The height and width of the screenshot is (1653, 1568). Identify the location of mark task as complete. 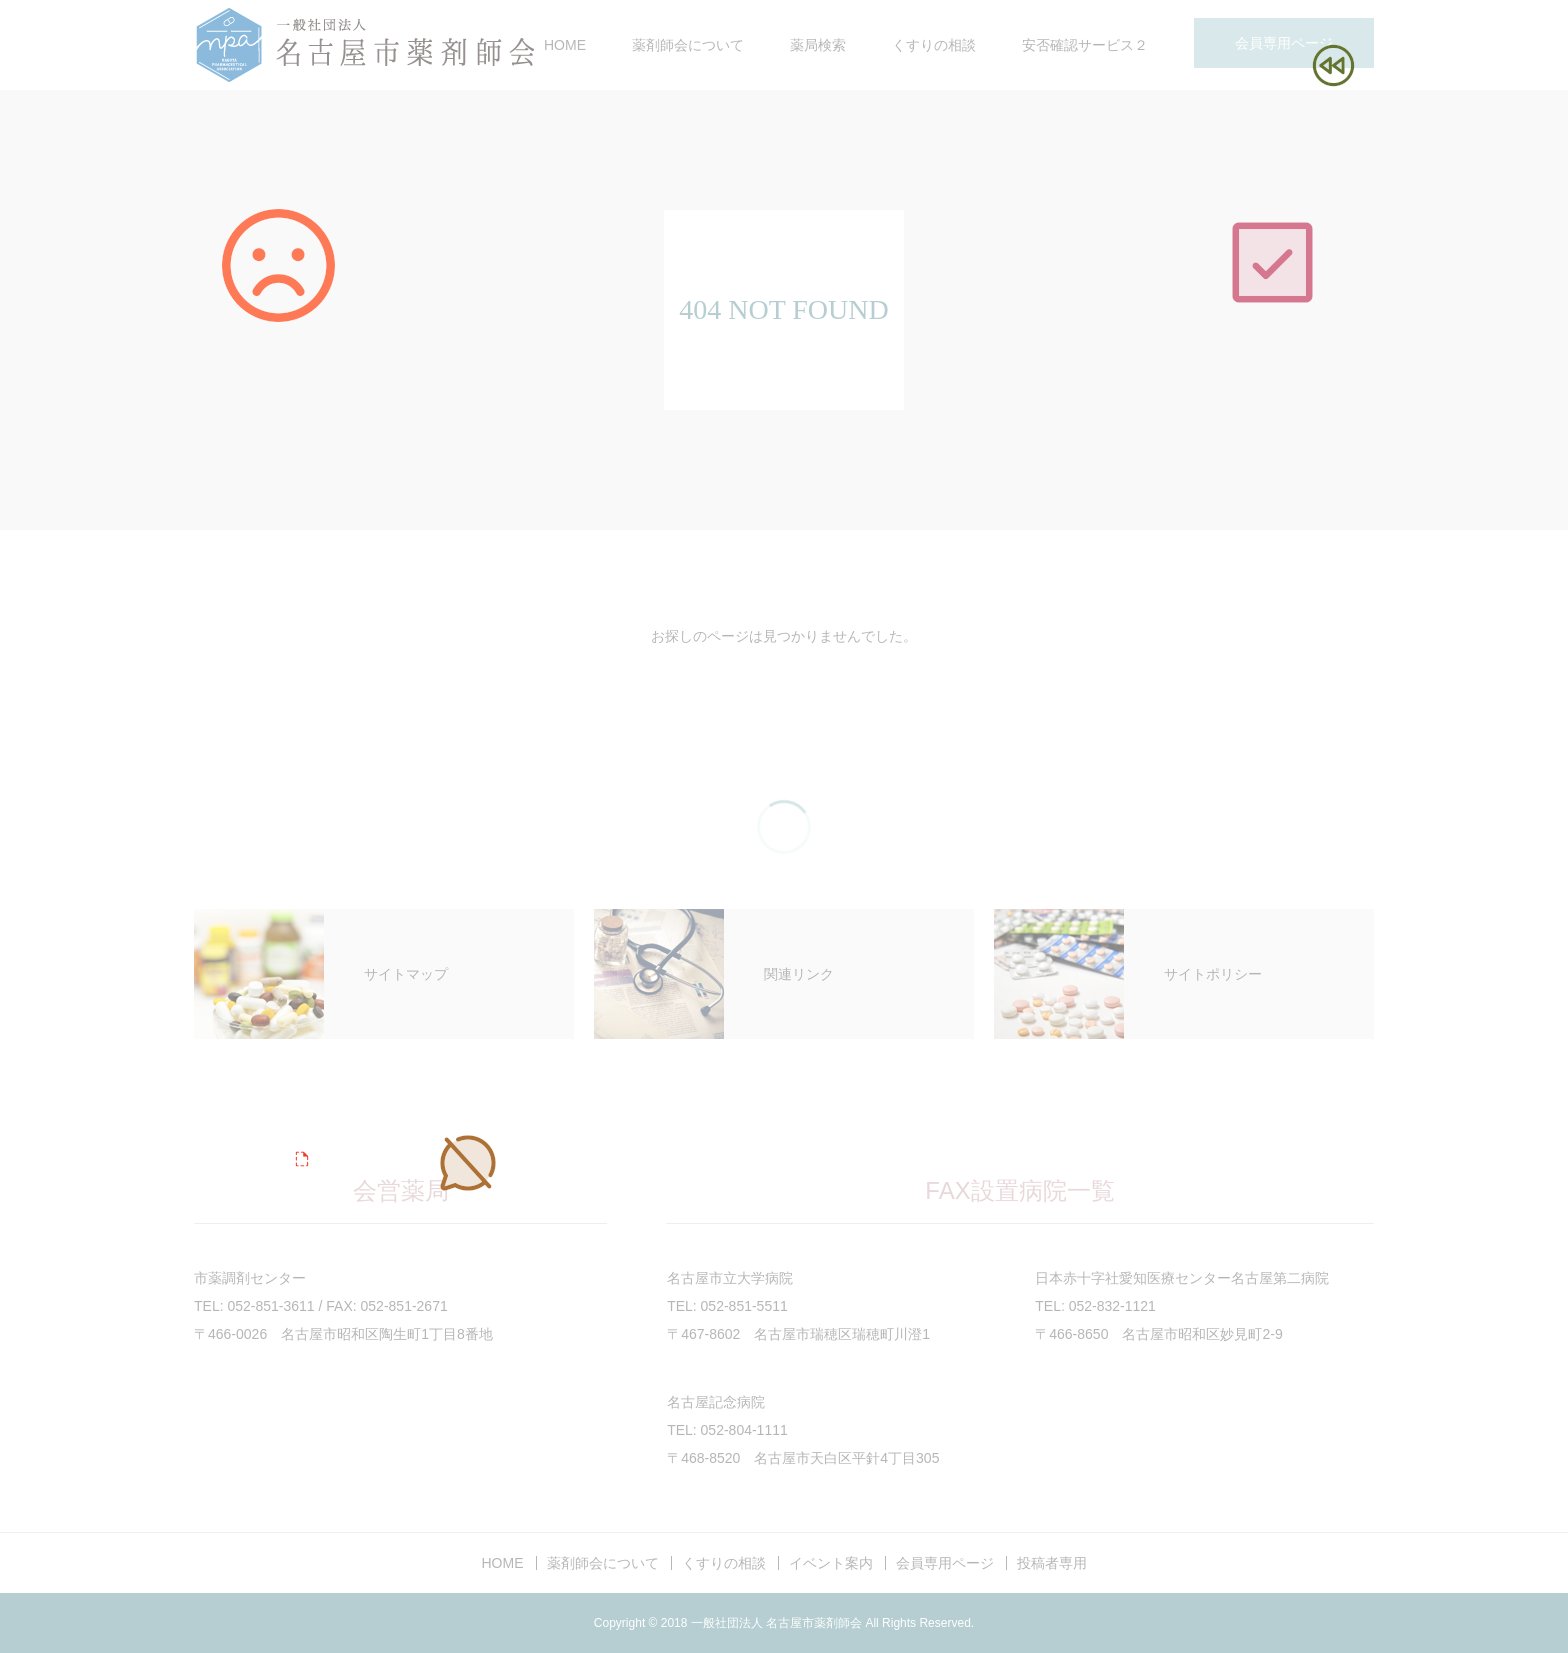
(1272, 262).